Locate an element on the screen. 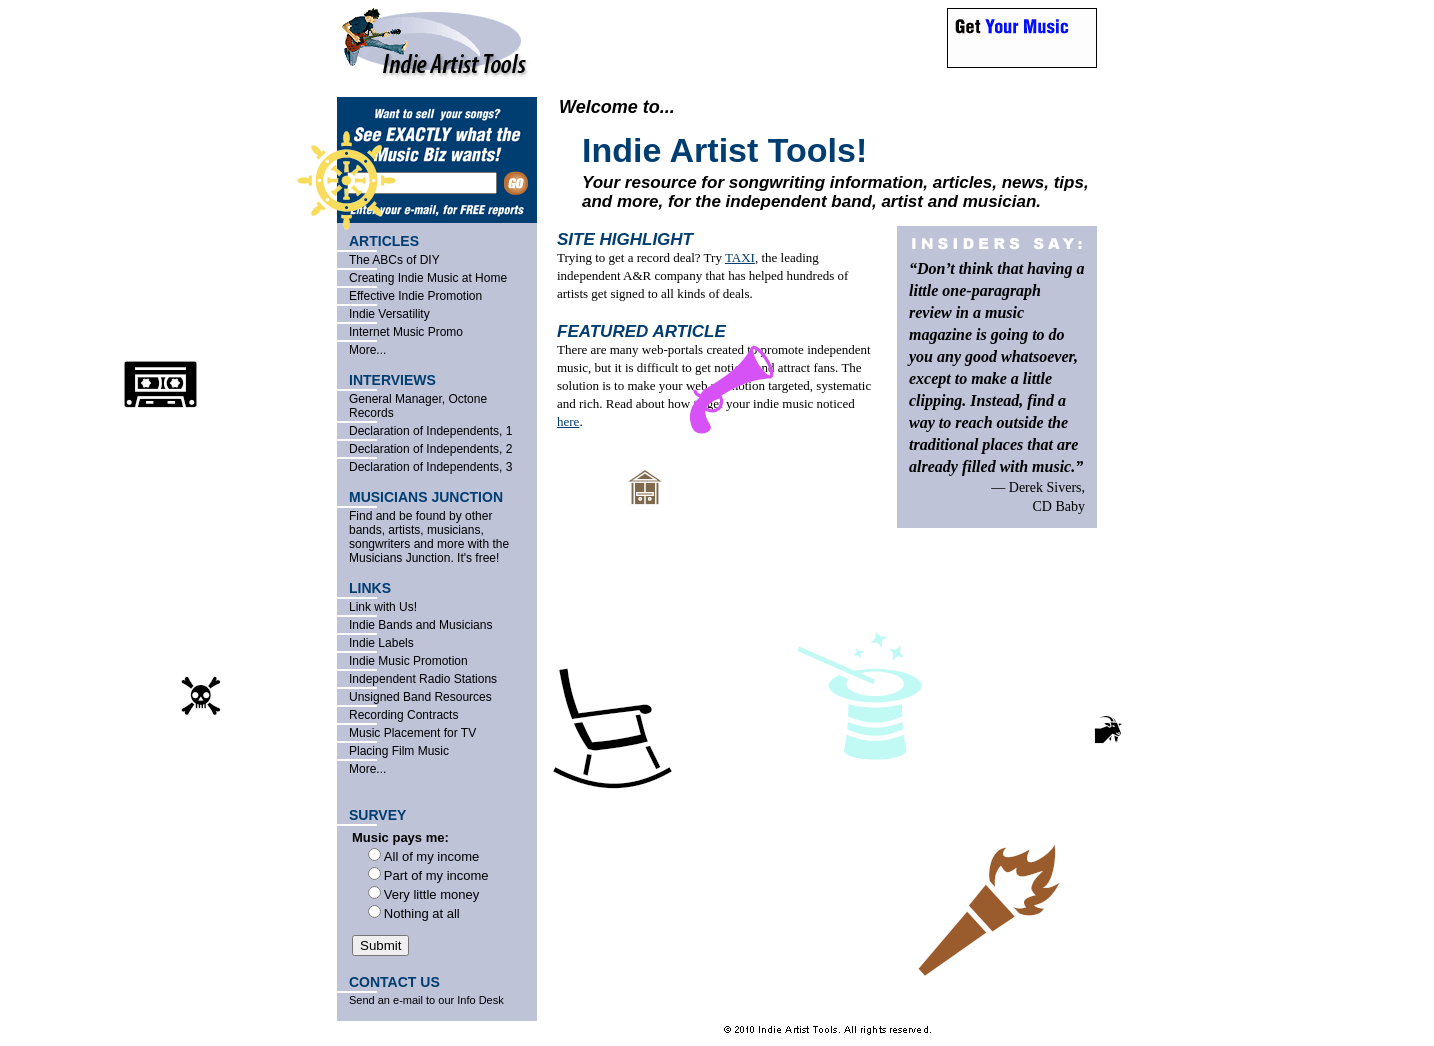  navigate to sailing or nautical settings is located at coordinates (346, 180).